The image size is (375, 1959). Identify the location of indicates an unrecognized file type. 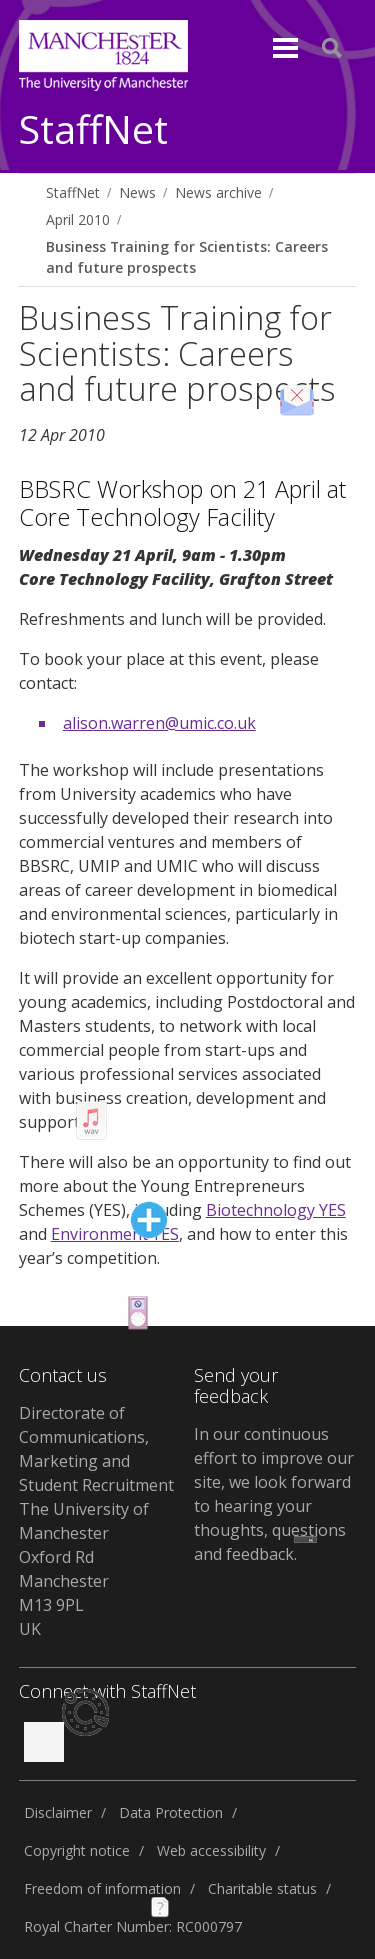
(160, 1907).